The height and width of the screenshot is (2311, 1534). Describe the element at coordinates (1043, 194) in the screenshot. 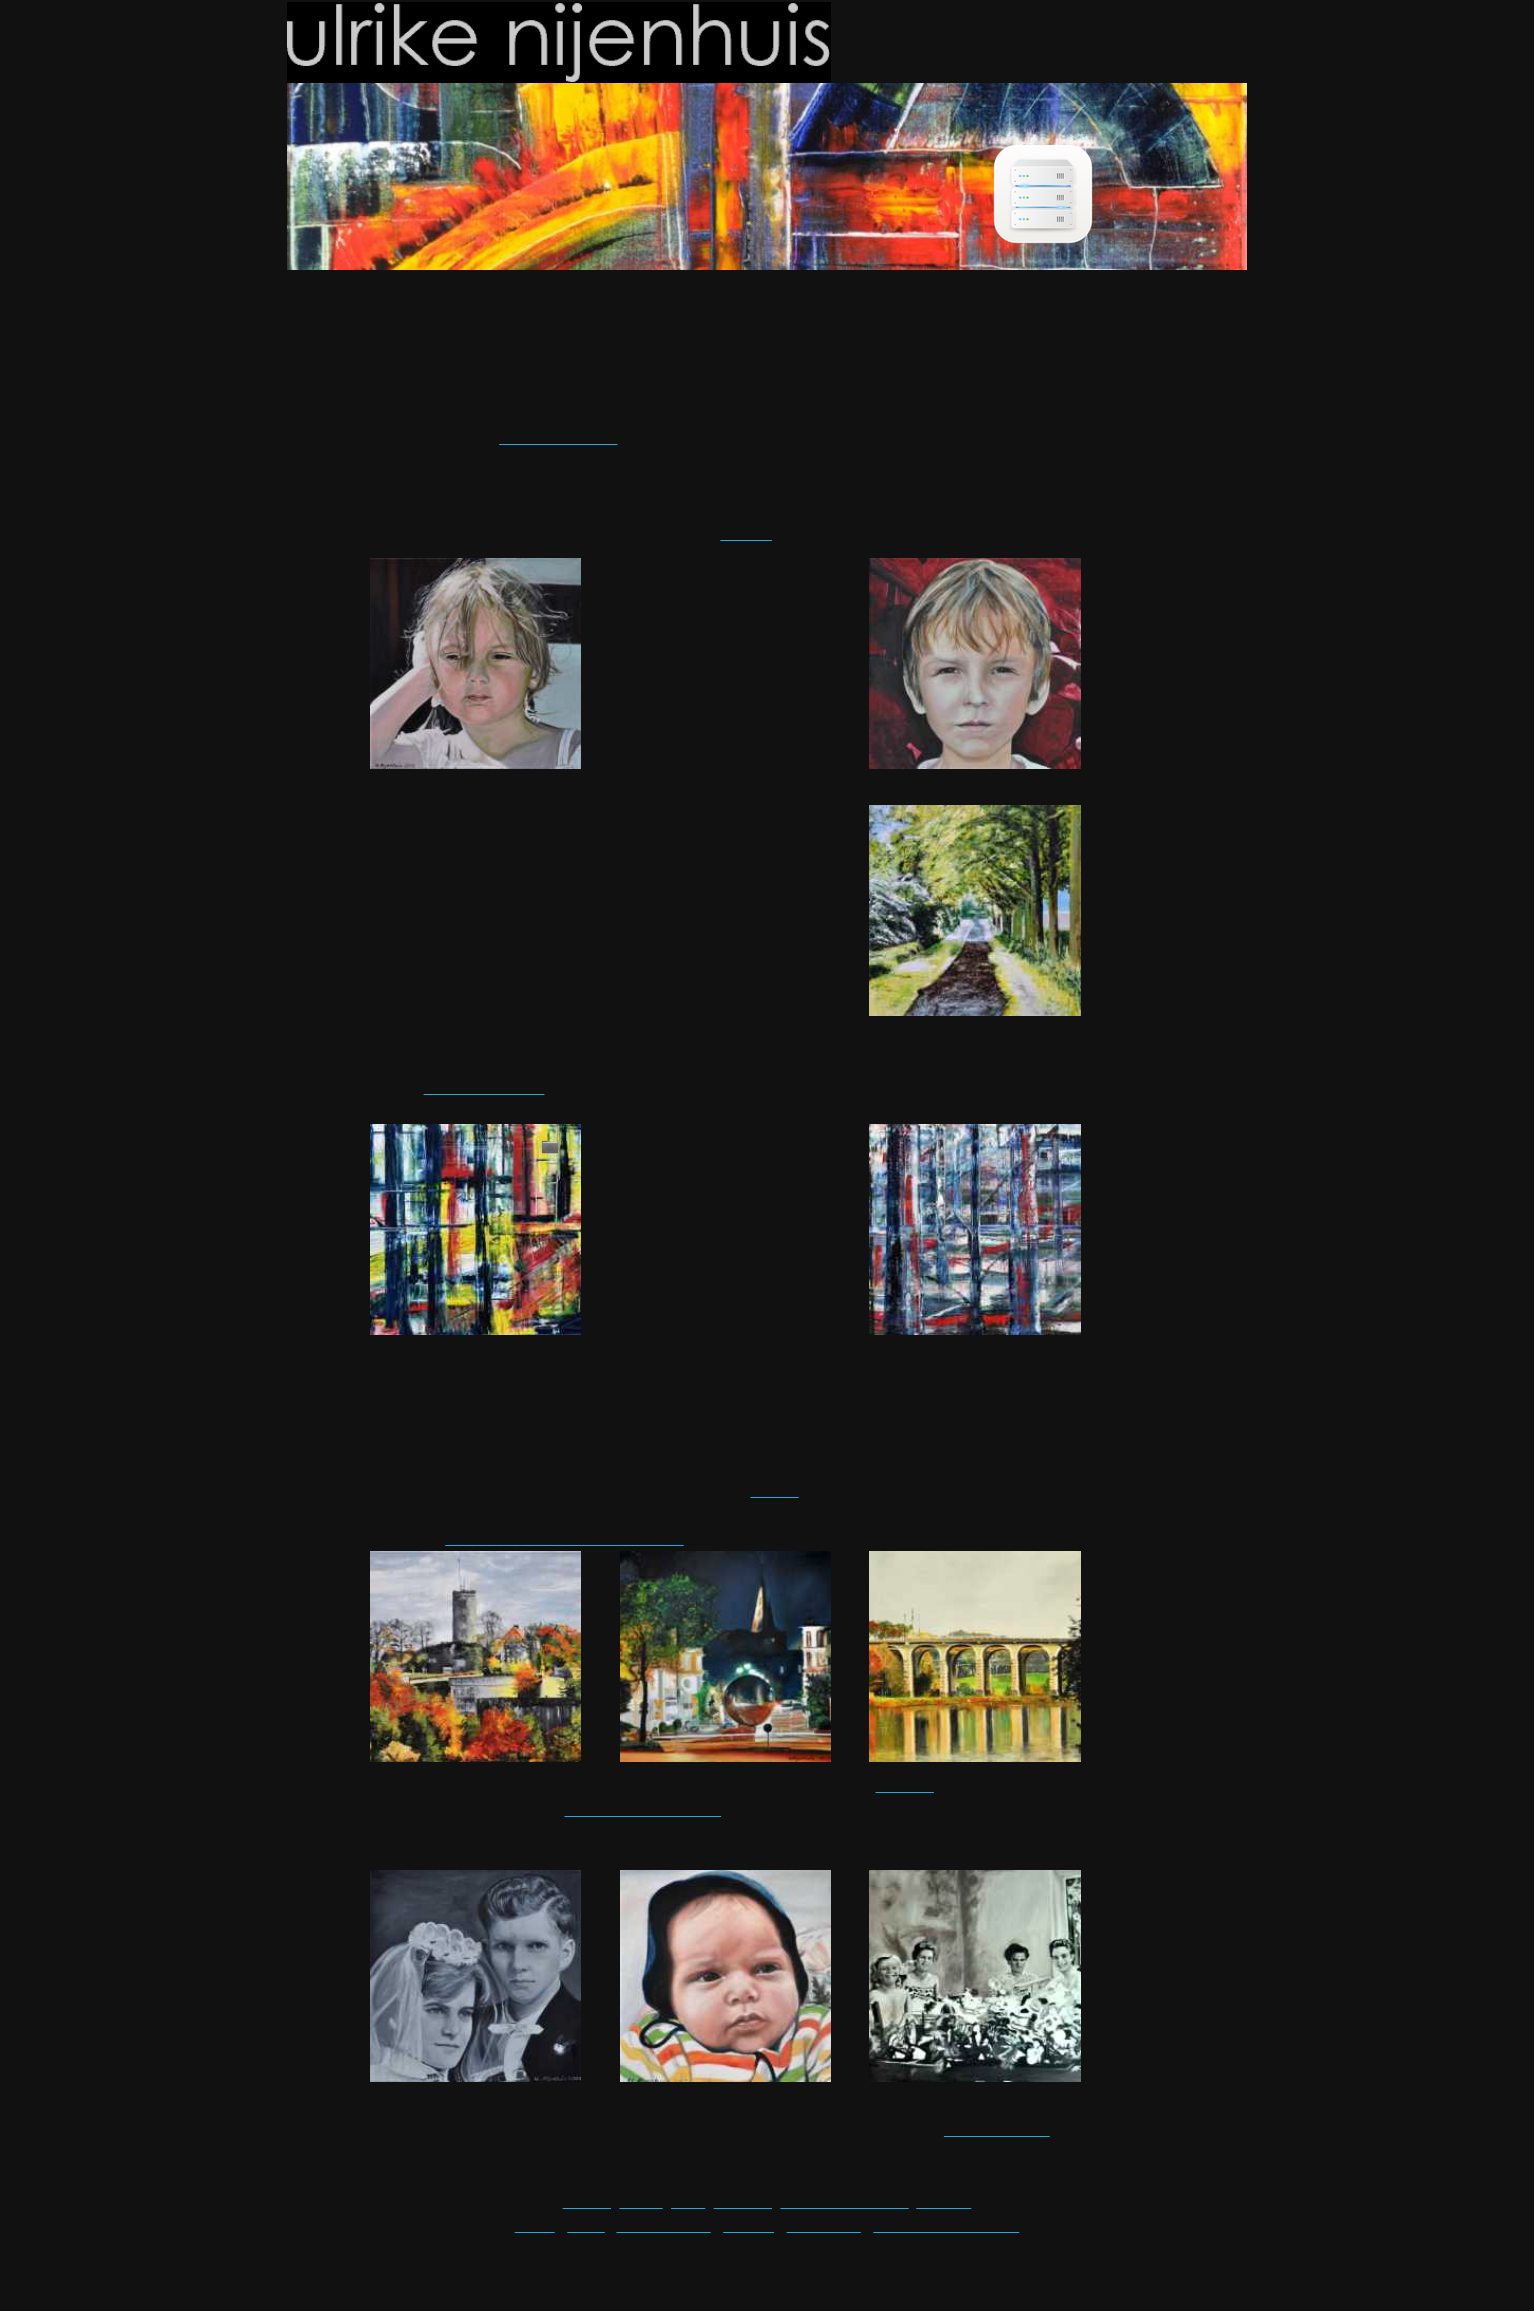

I see `open sequeler database management app` at that location.